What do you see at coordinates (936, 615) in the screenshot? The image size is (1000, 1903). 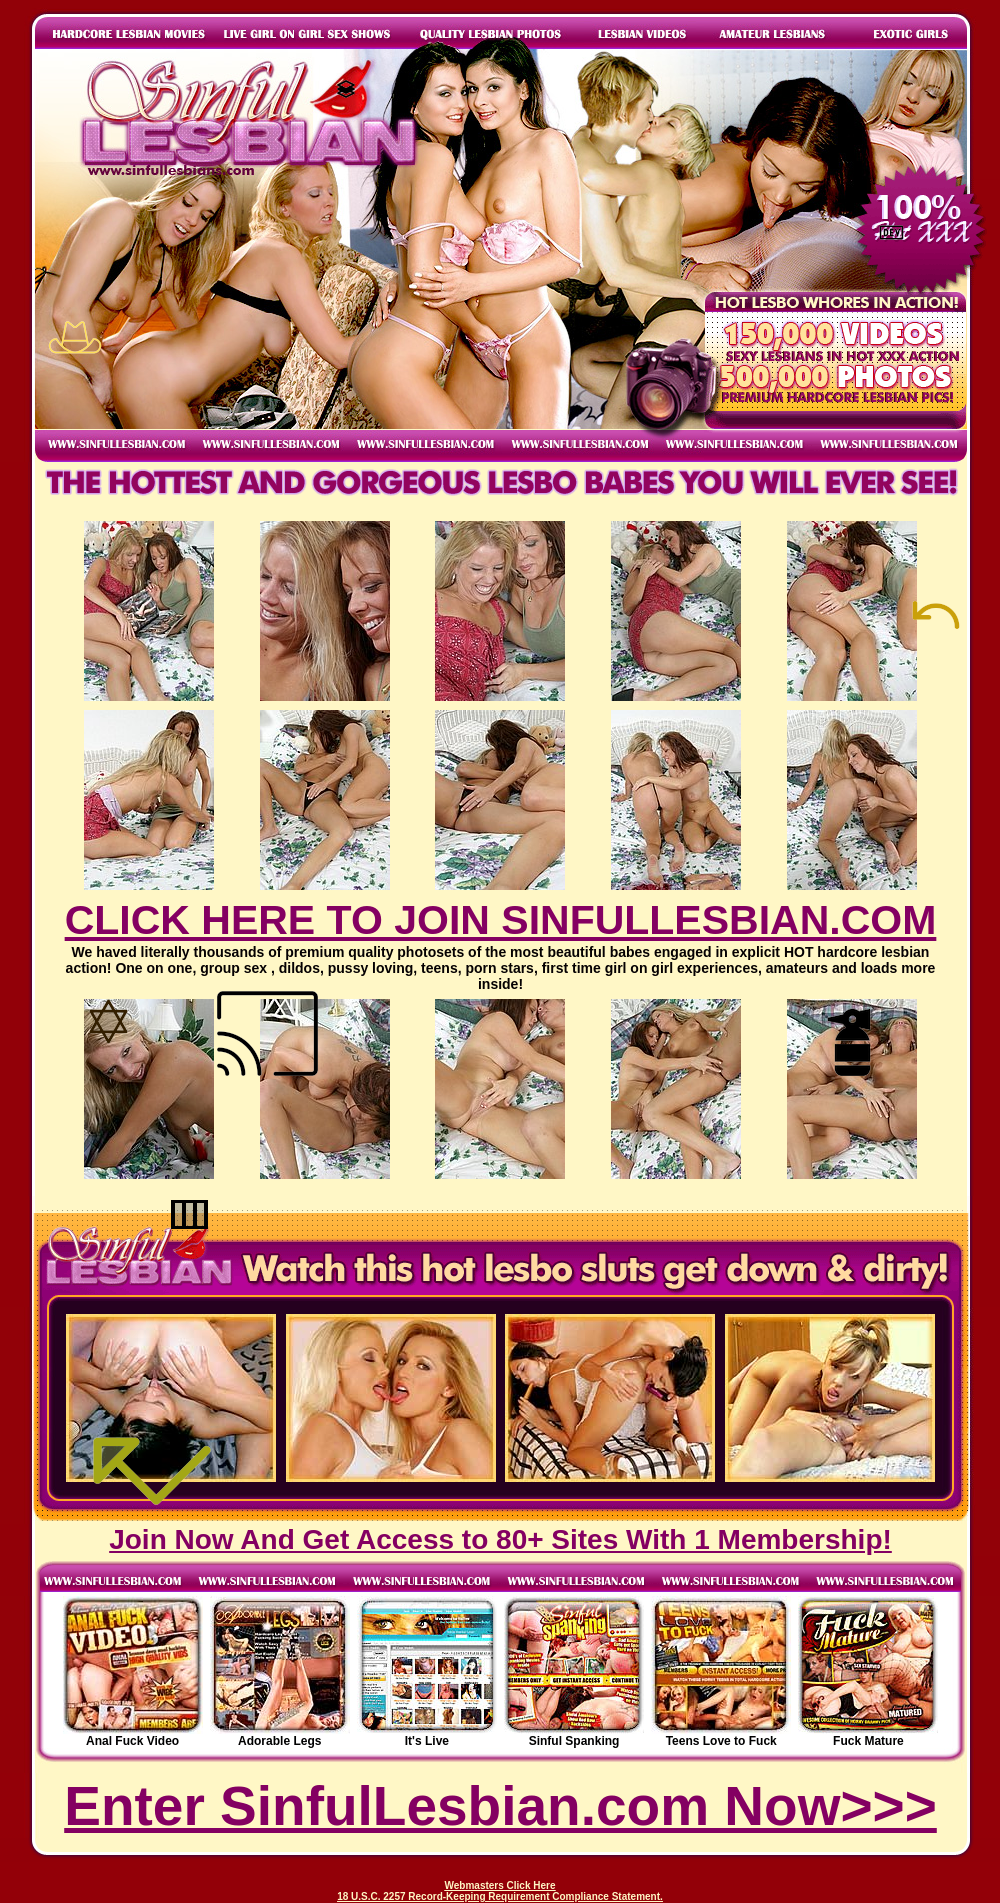 I see `undo the last action` at bounding box center [936, 615].